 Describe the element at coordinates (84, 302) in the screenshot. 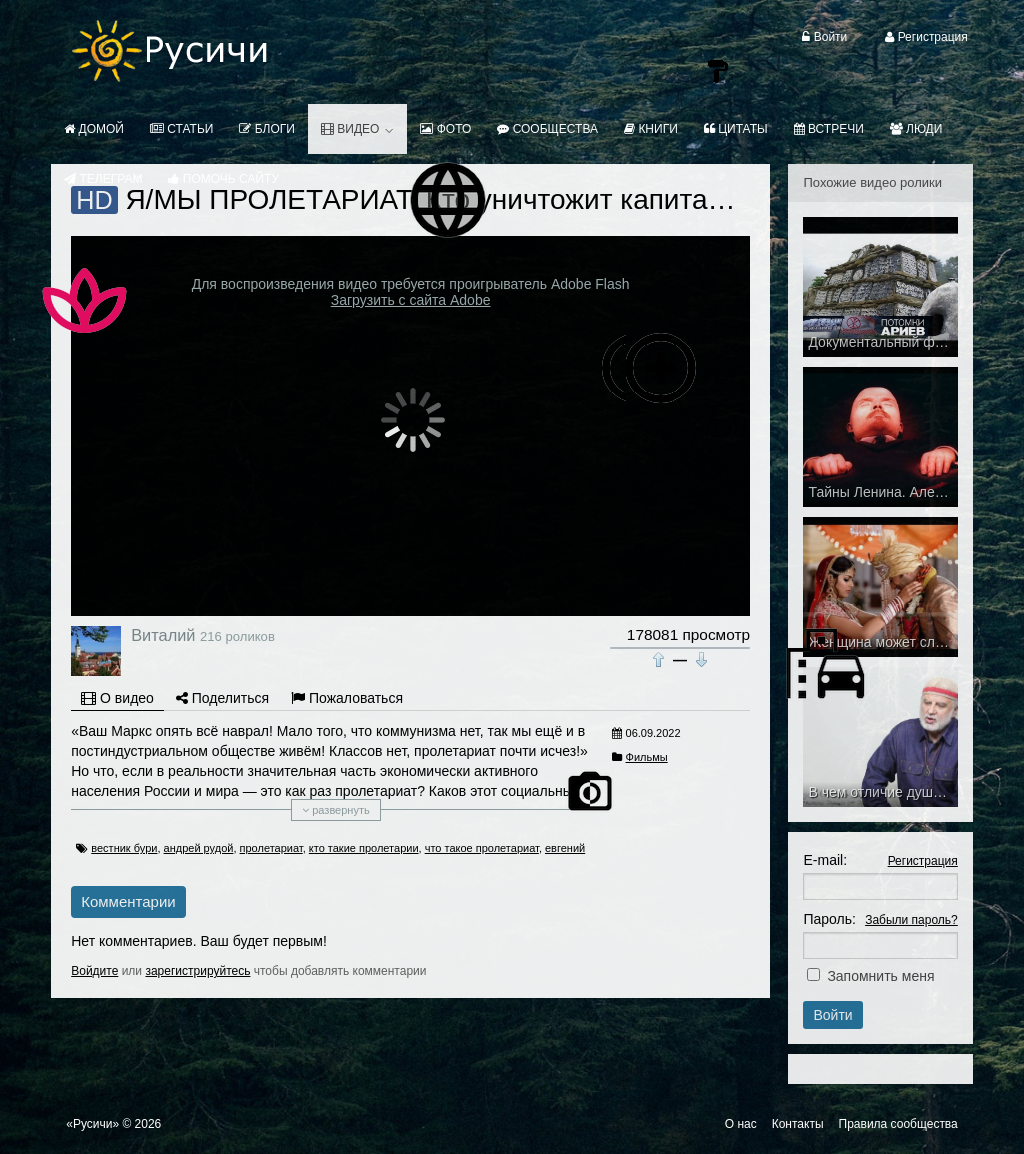

I see `access plant care or gardening features` at that location.